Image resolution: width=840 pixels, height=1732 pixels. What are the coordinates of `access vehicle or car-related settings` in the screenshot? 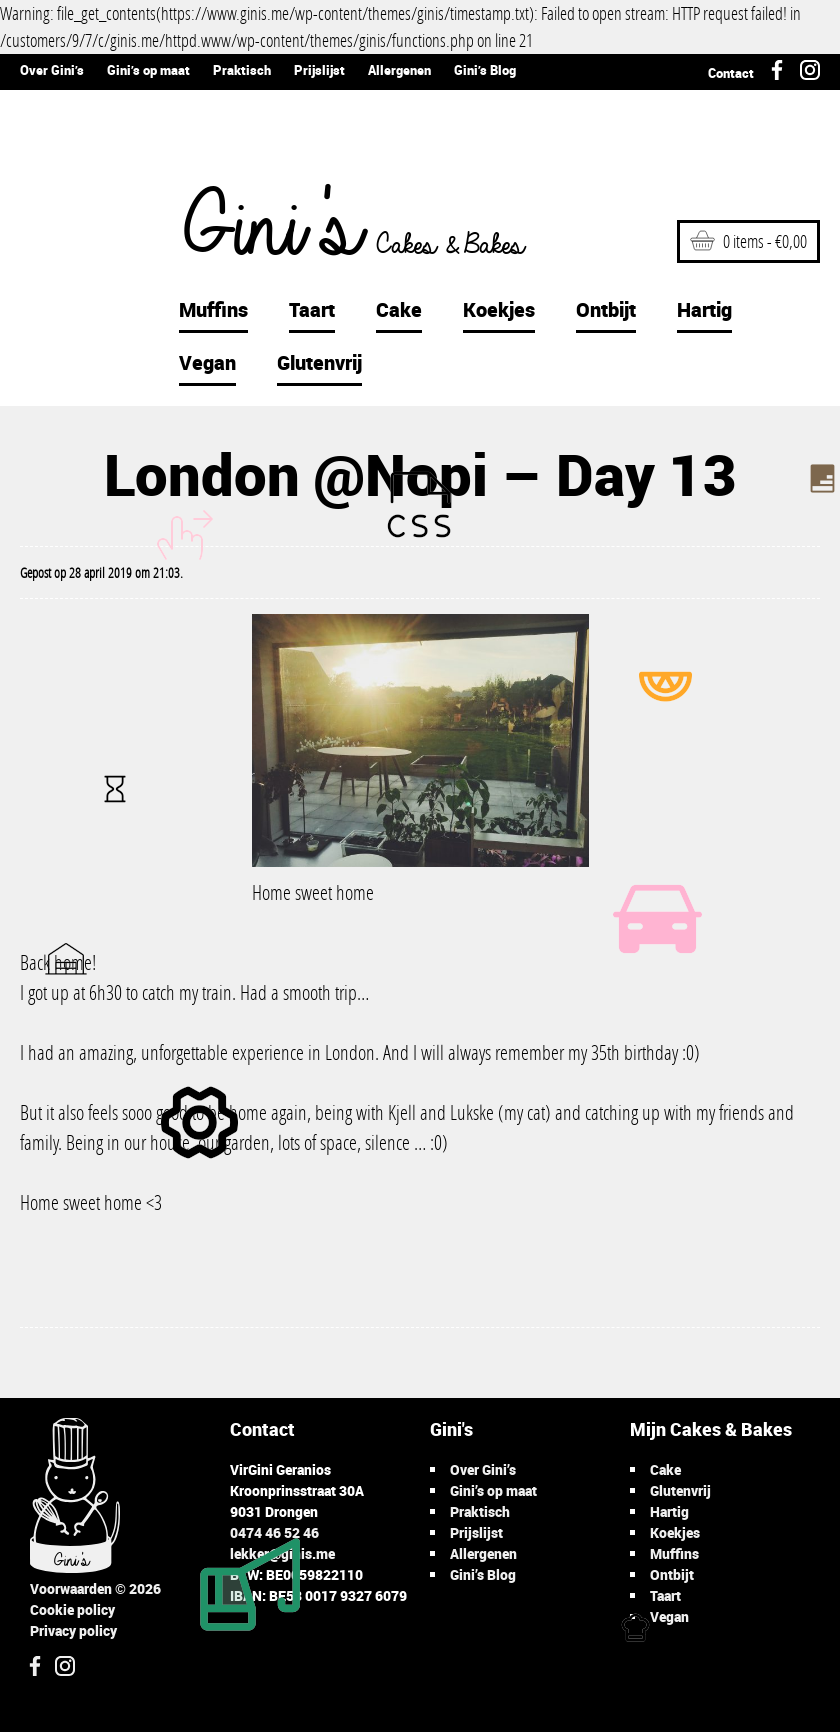 It's located at (657, 920).